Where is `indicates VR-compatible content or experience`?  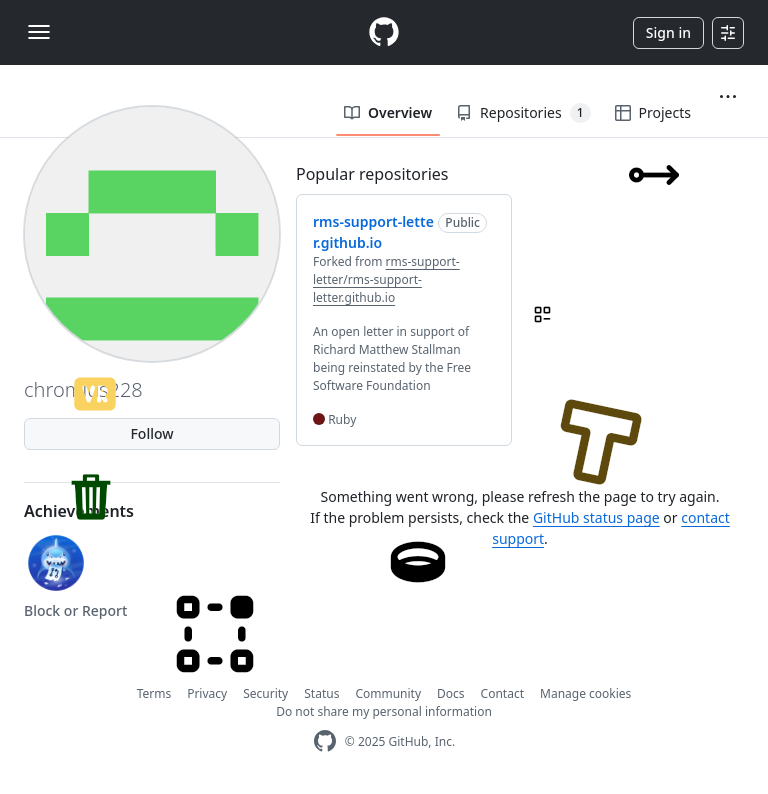 indicates VR-compatible content or experience is located at coordinates (95, 394).